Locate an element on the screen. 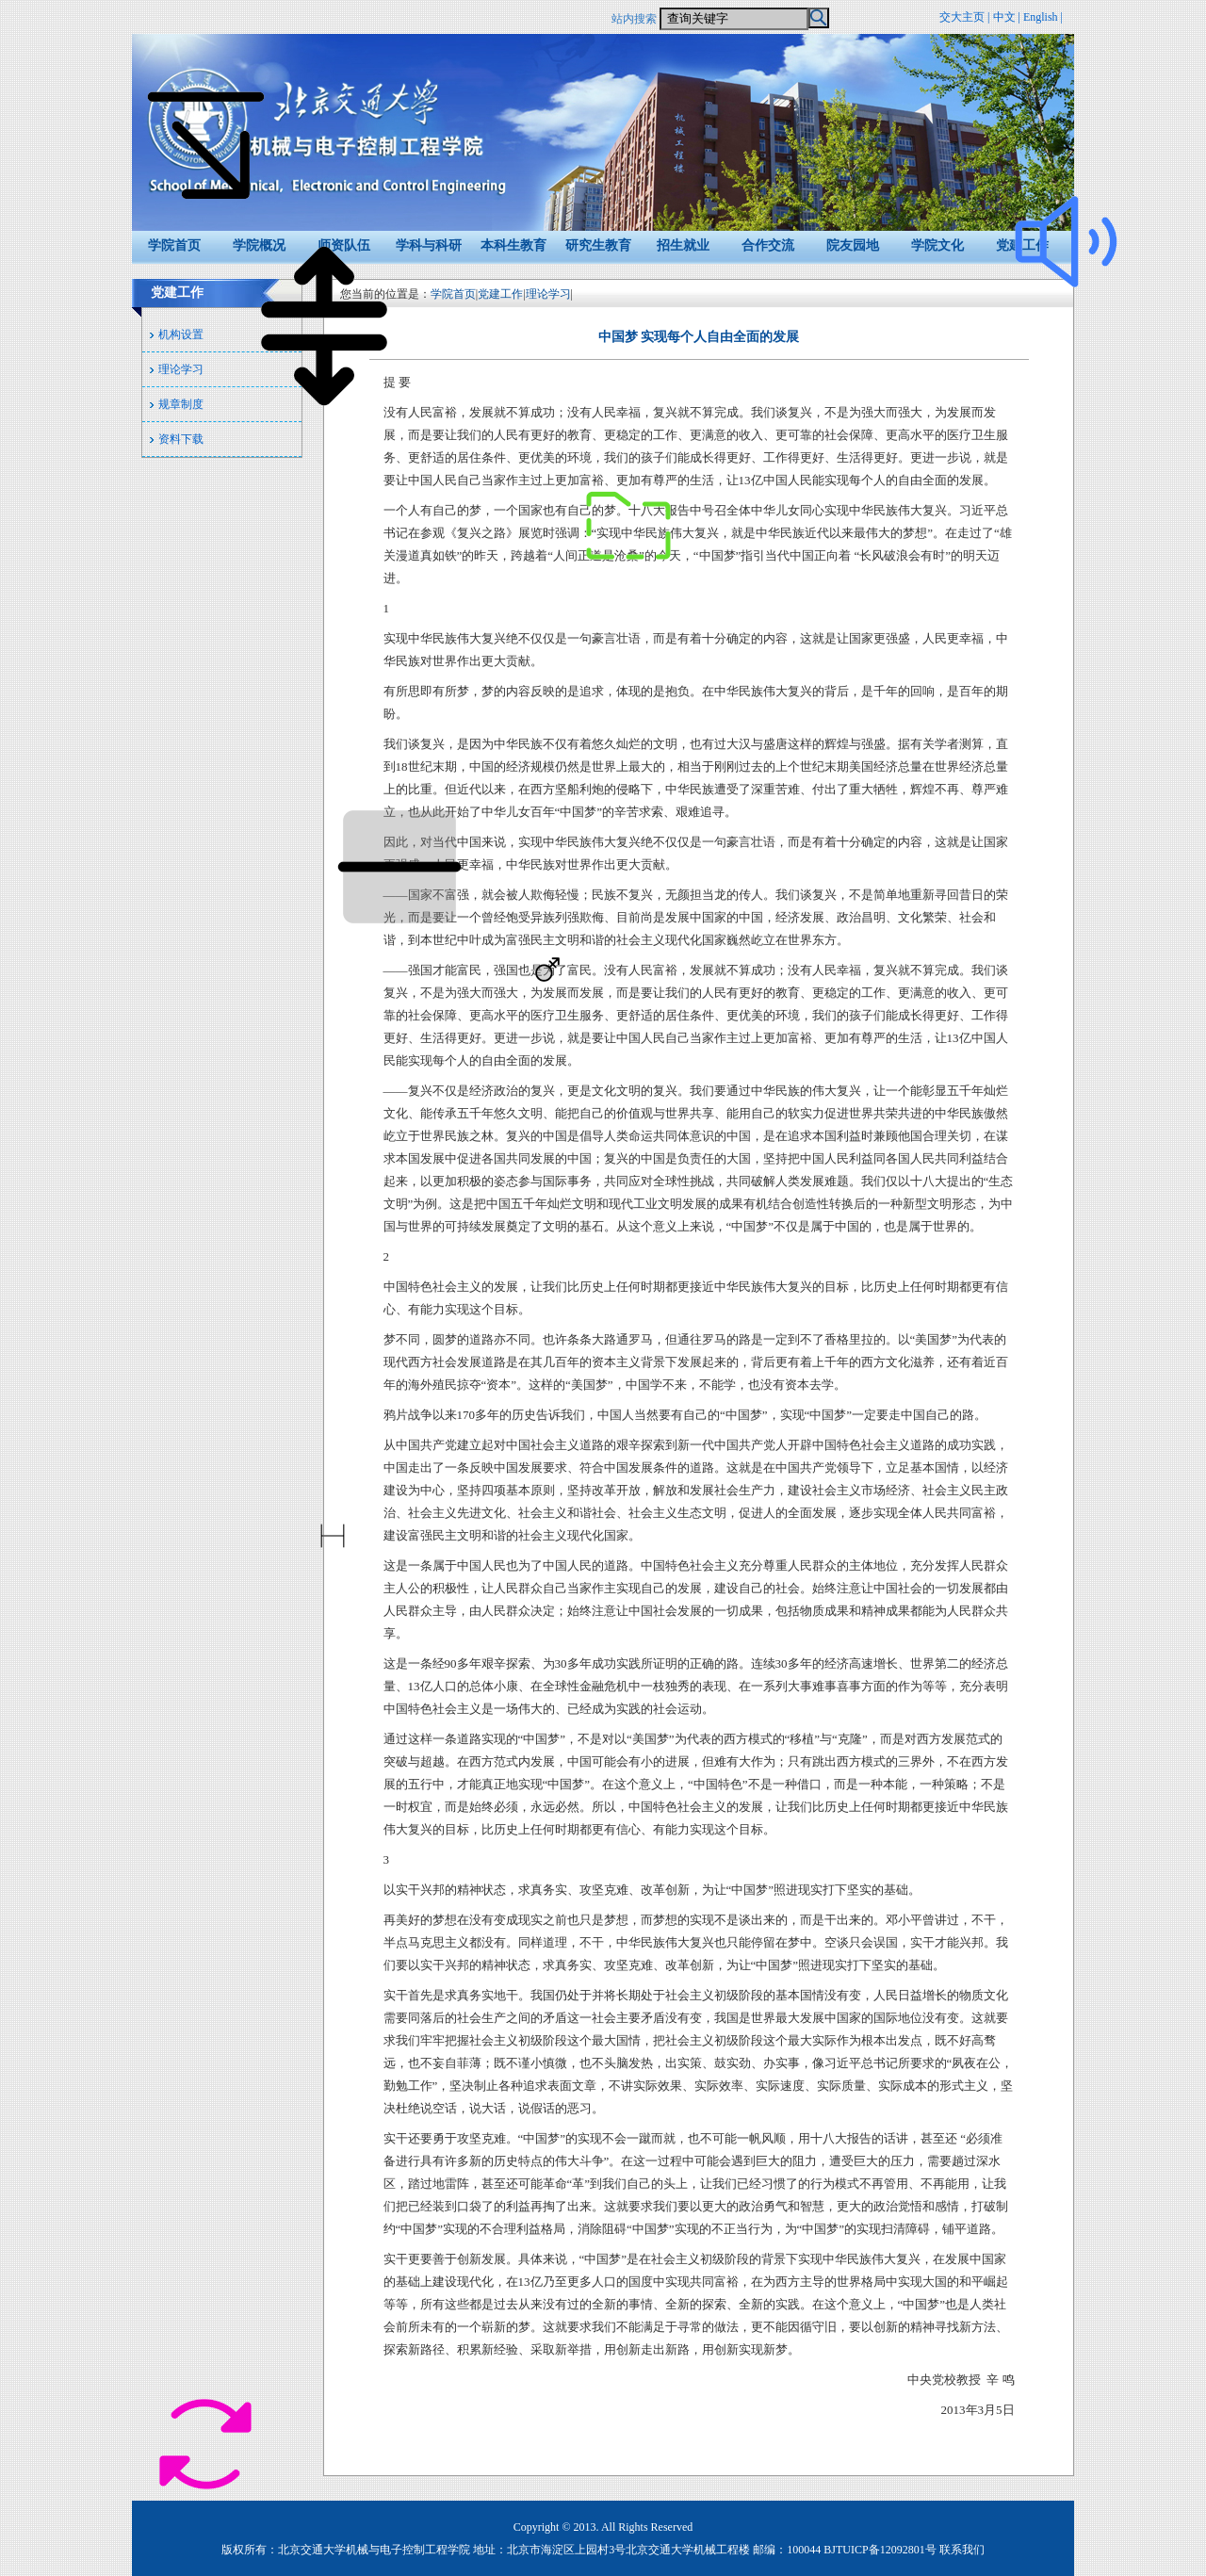  refresh or reload content is located at coordinates (205, 2444).